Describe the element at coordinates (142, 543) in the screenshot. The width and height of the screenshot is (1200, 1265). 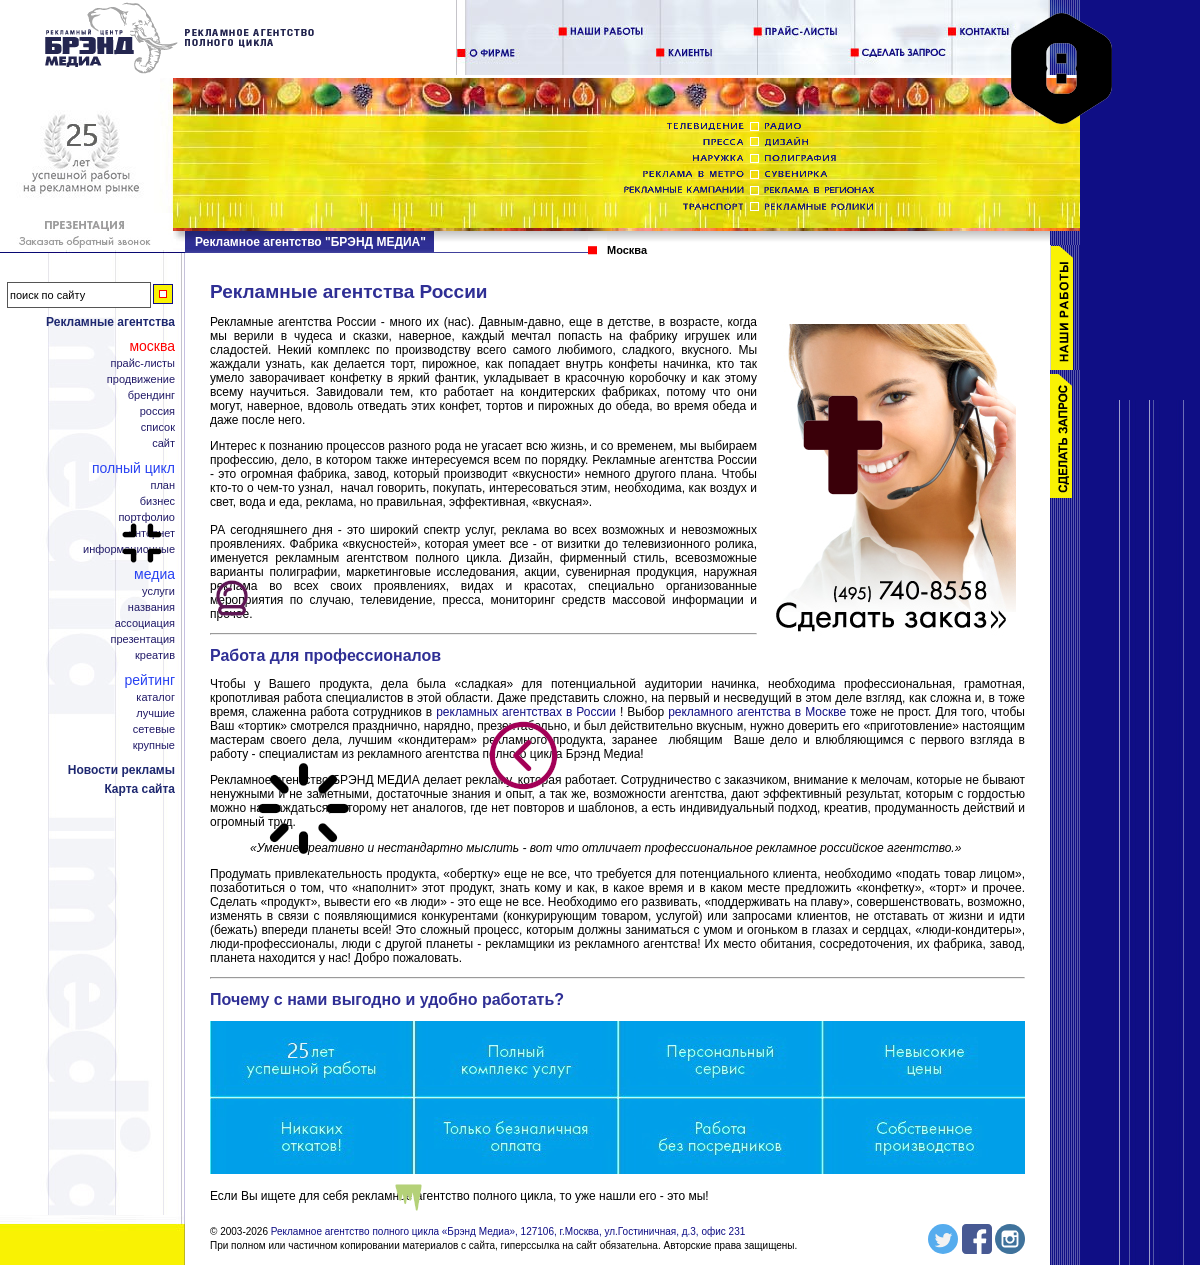
I see `compress or reduce content size` at that location.